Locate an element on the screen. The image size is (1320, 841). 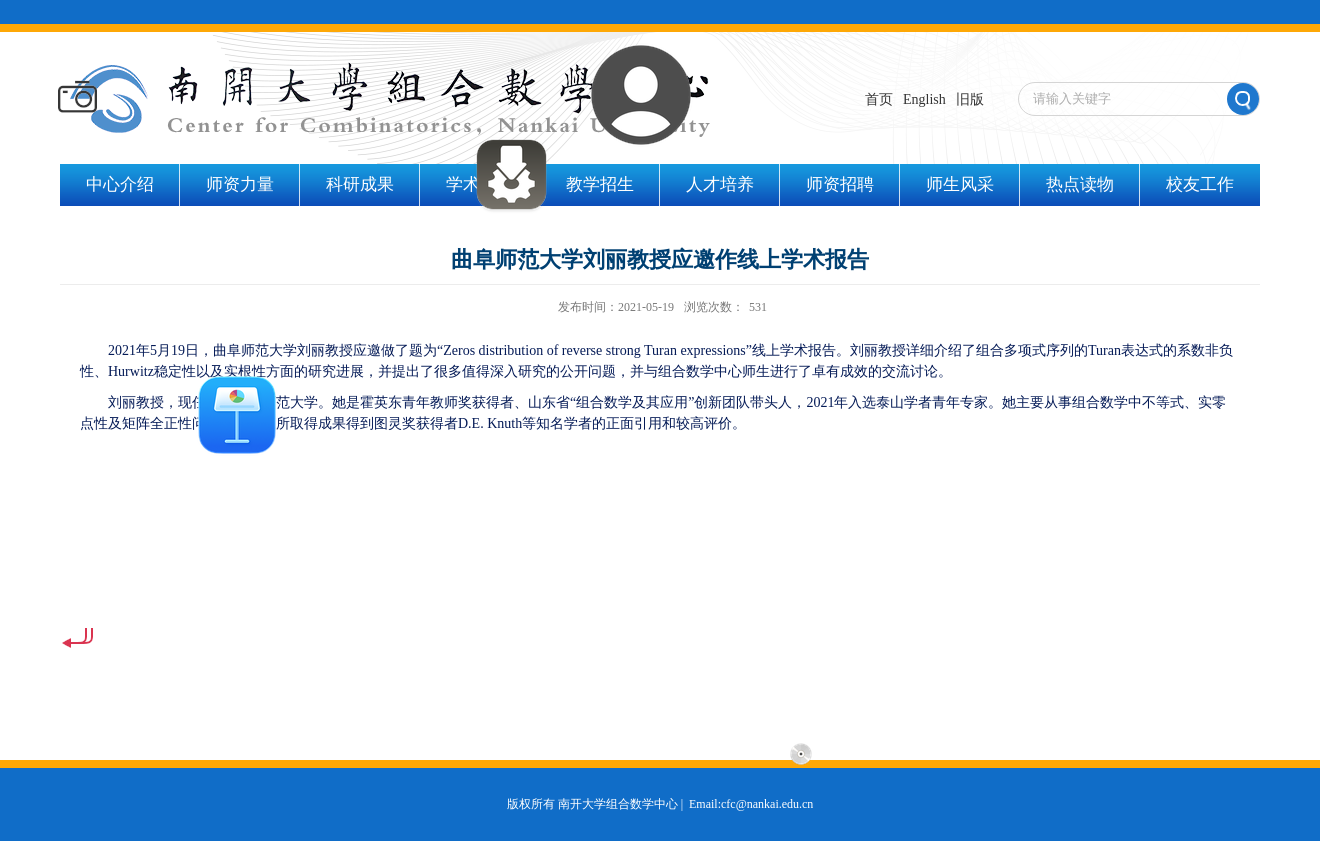
open photo management app is located at coordinates (77, 95).